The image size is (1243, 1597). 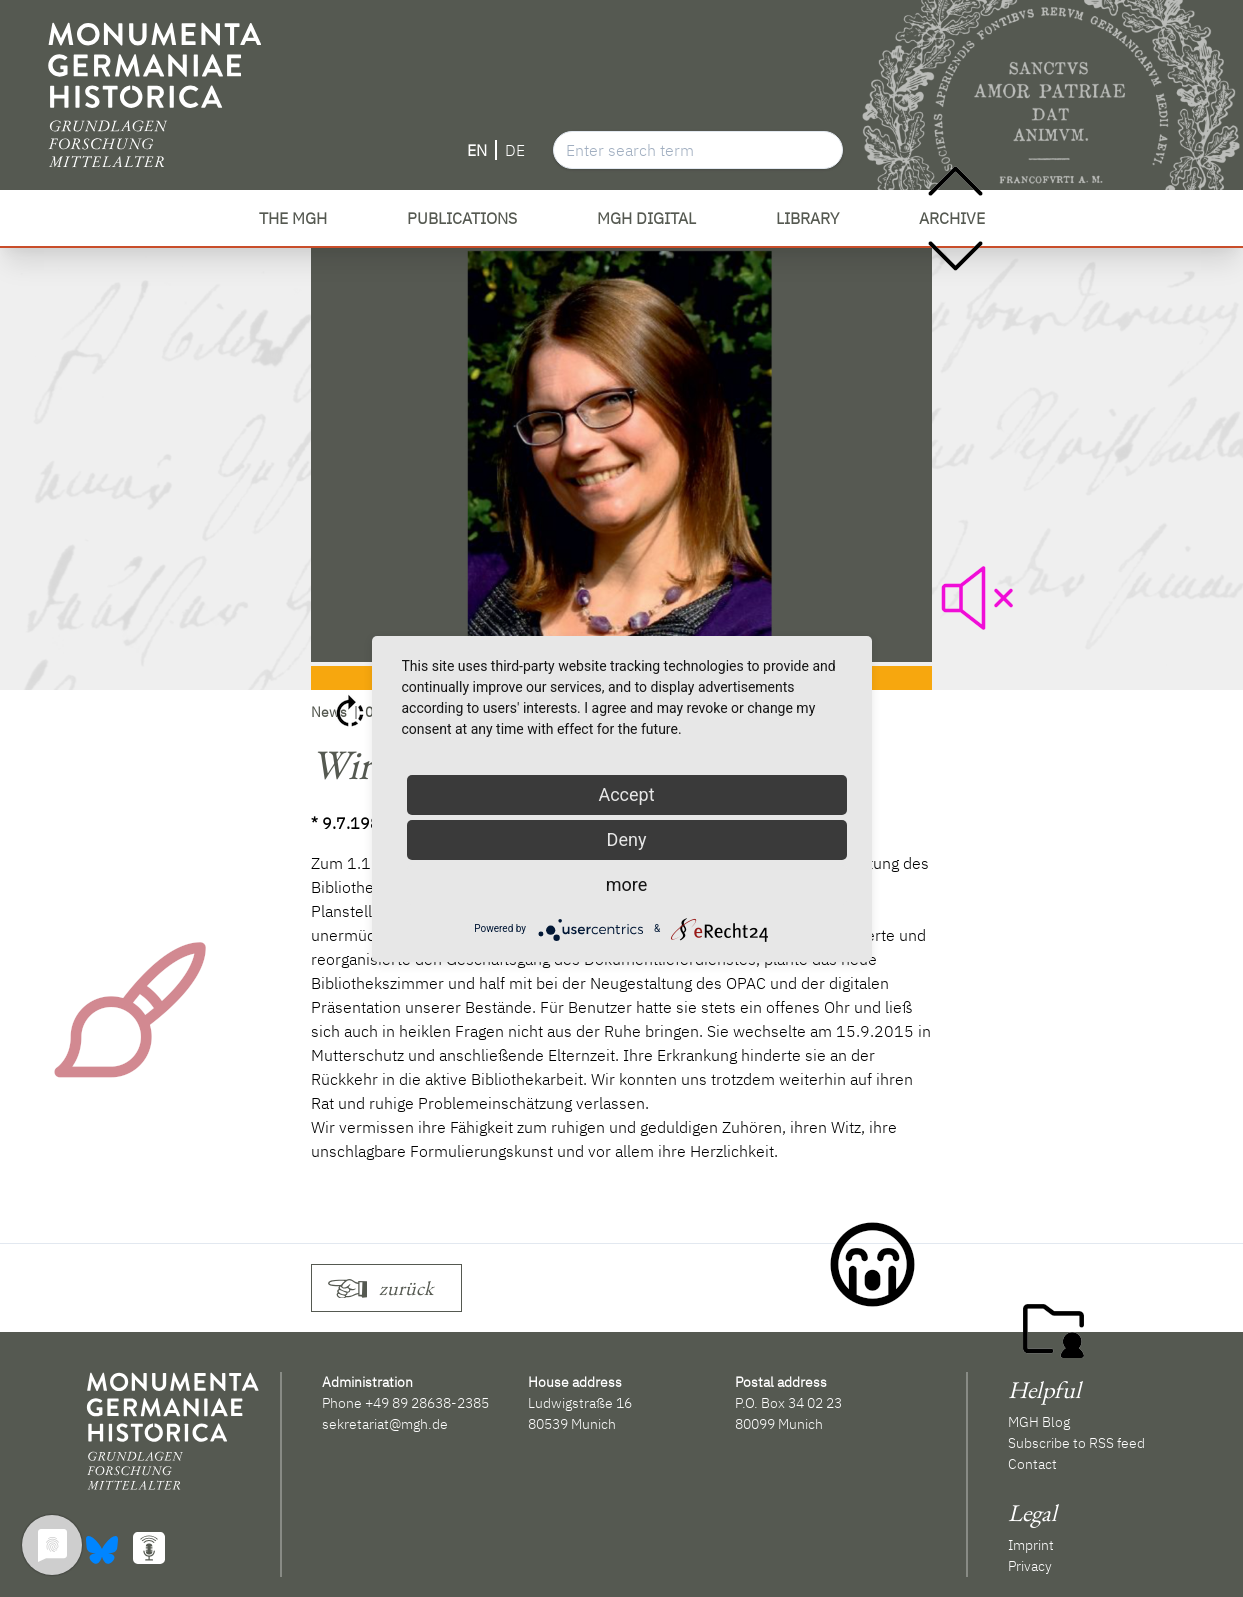 What do you see at coordinates (350, 713) in the screenshot?
I see `rotate image clockwise` at bounding box center [350, 713].